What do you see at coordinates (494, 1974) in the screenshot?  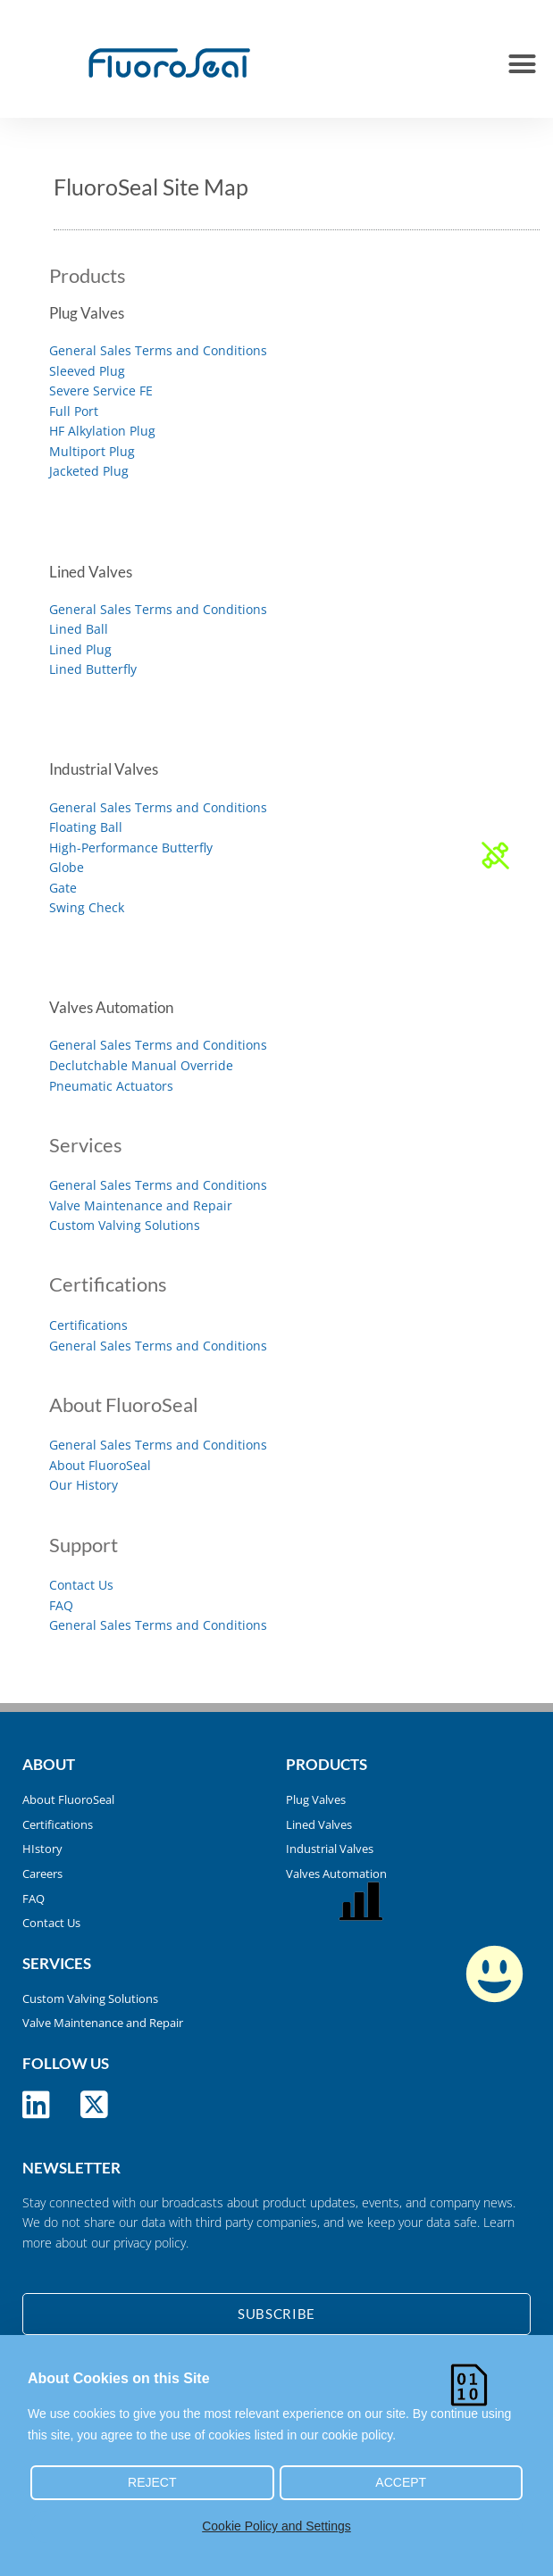 I see `react to a message with a happy emoji` at bounding box center [494, 1974].